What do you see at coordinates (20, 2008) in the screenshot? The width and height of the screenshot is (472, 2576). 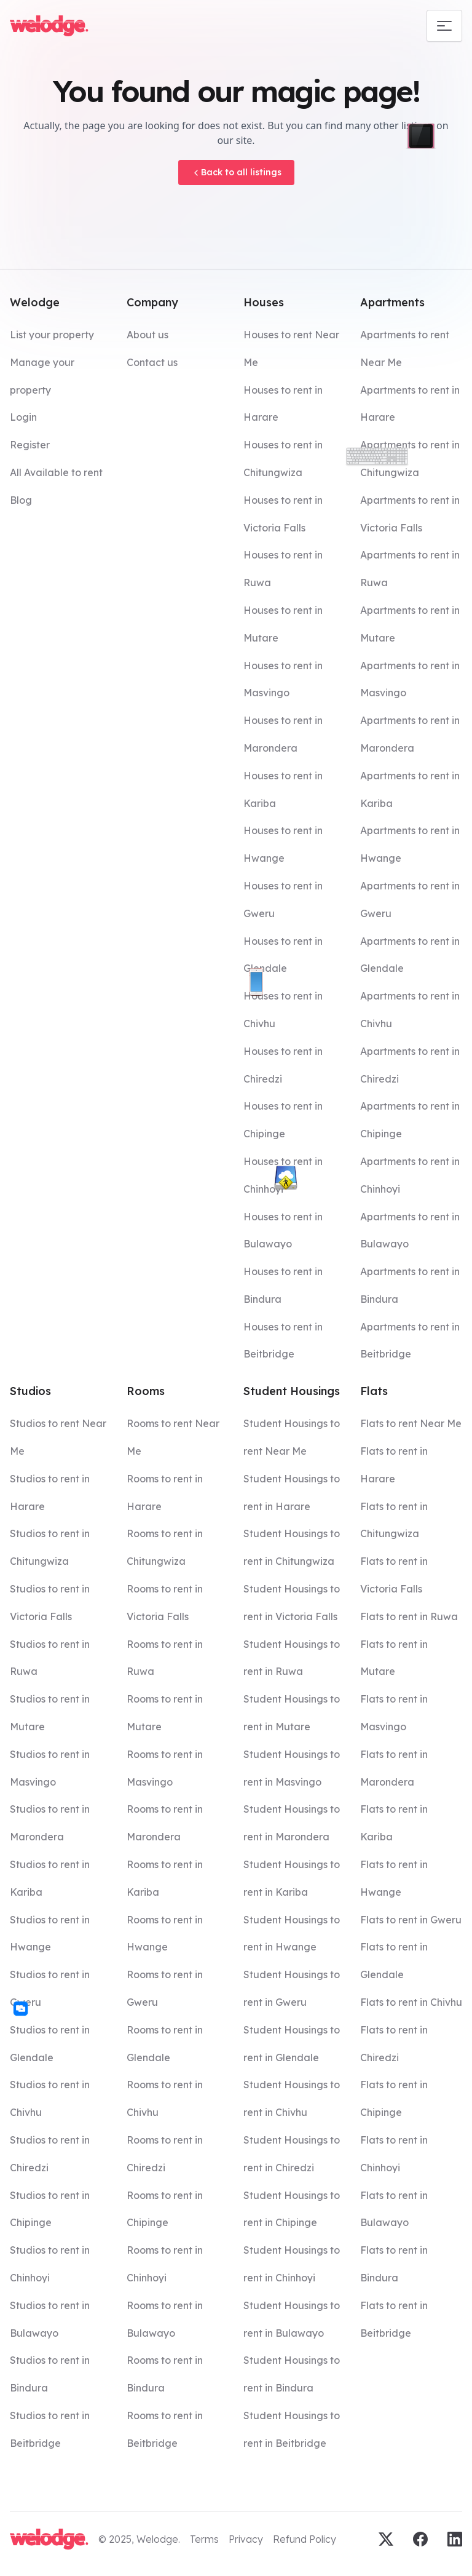 I see `switch between open windows or applications` at bounding box center [20, 2008].